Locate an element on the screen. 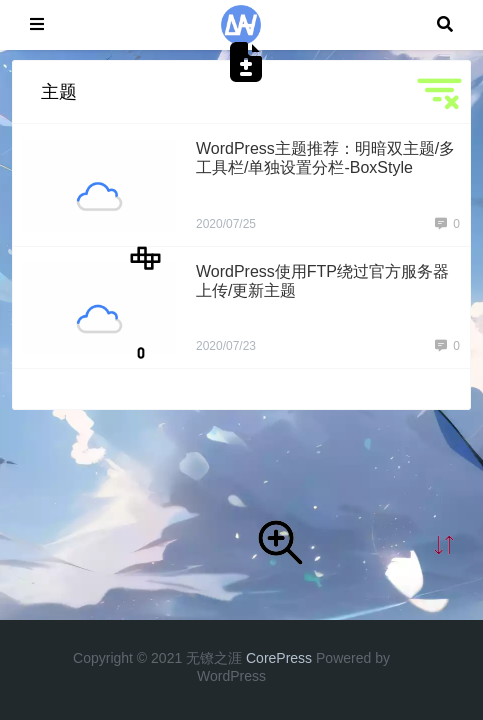  view file differences or changes is located at coordinates (246, 62).